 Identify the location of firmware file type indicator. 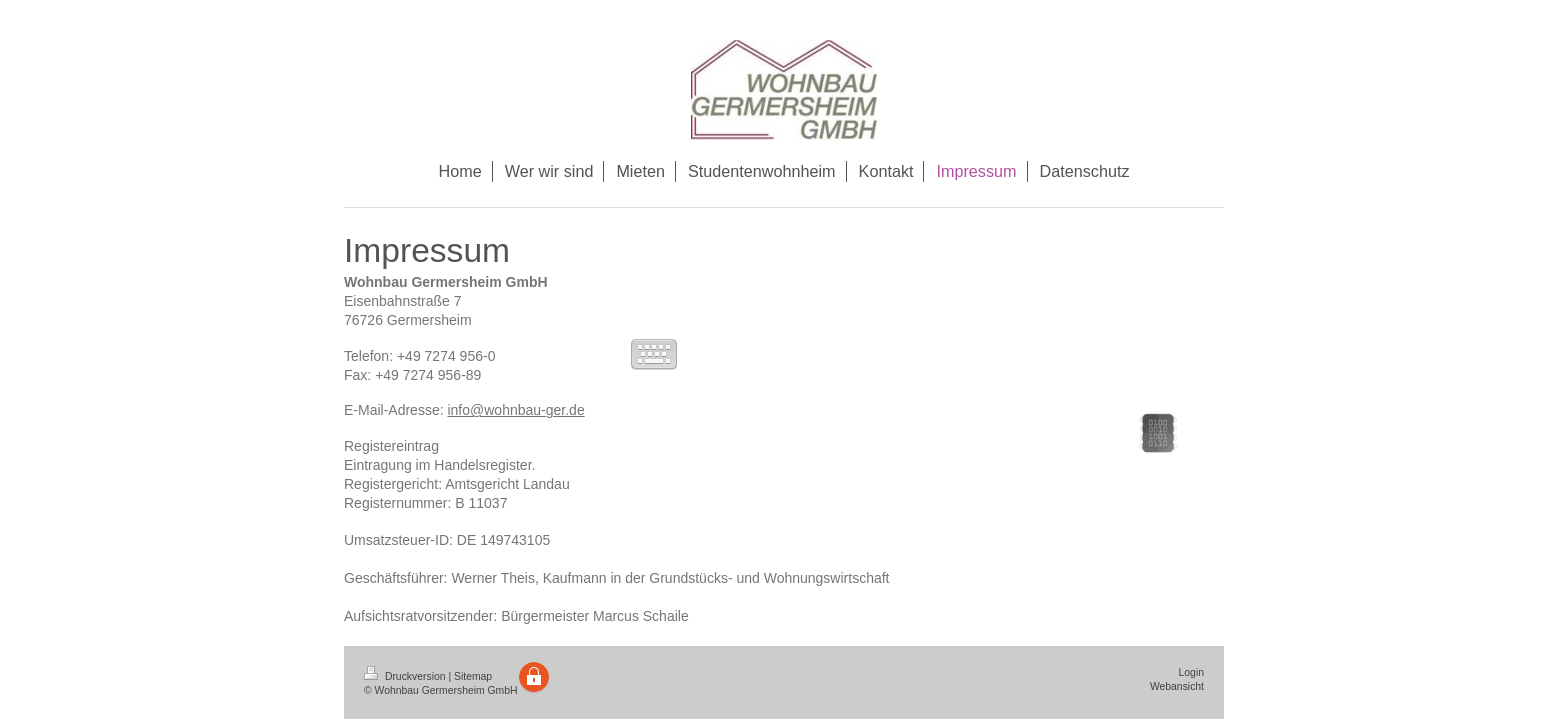
(1158, 433).